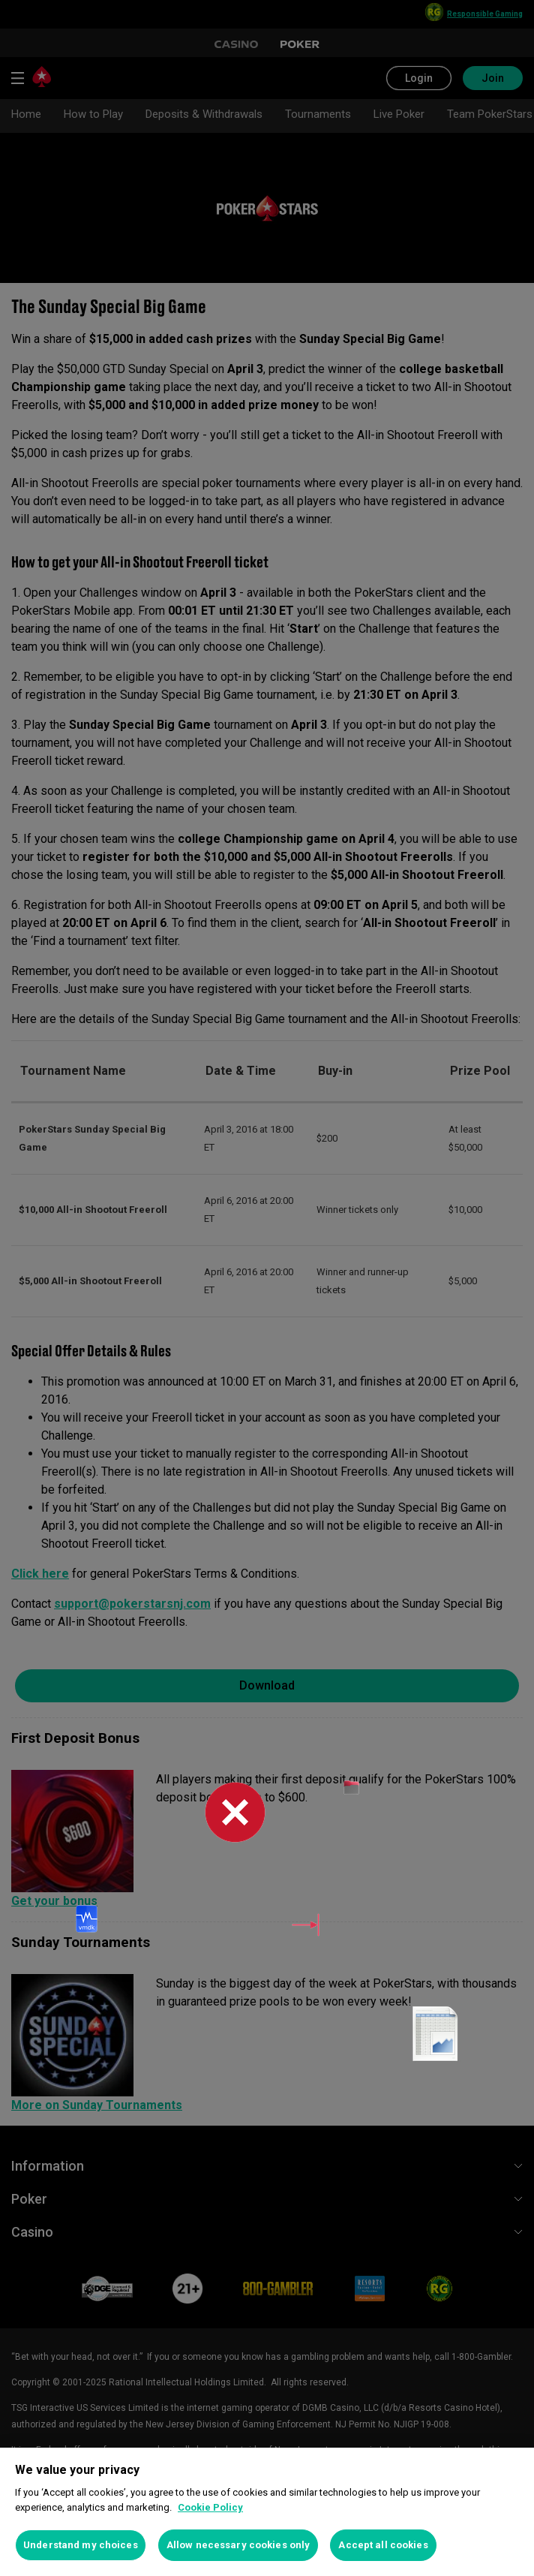 Image resolution: width=534 pixels, height=2576 pixels. Describe the element at coordinates (436, 2033) in the screenshot. I see `open a spreadsheet file` at that location.